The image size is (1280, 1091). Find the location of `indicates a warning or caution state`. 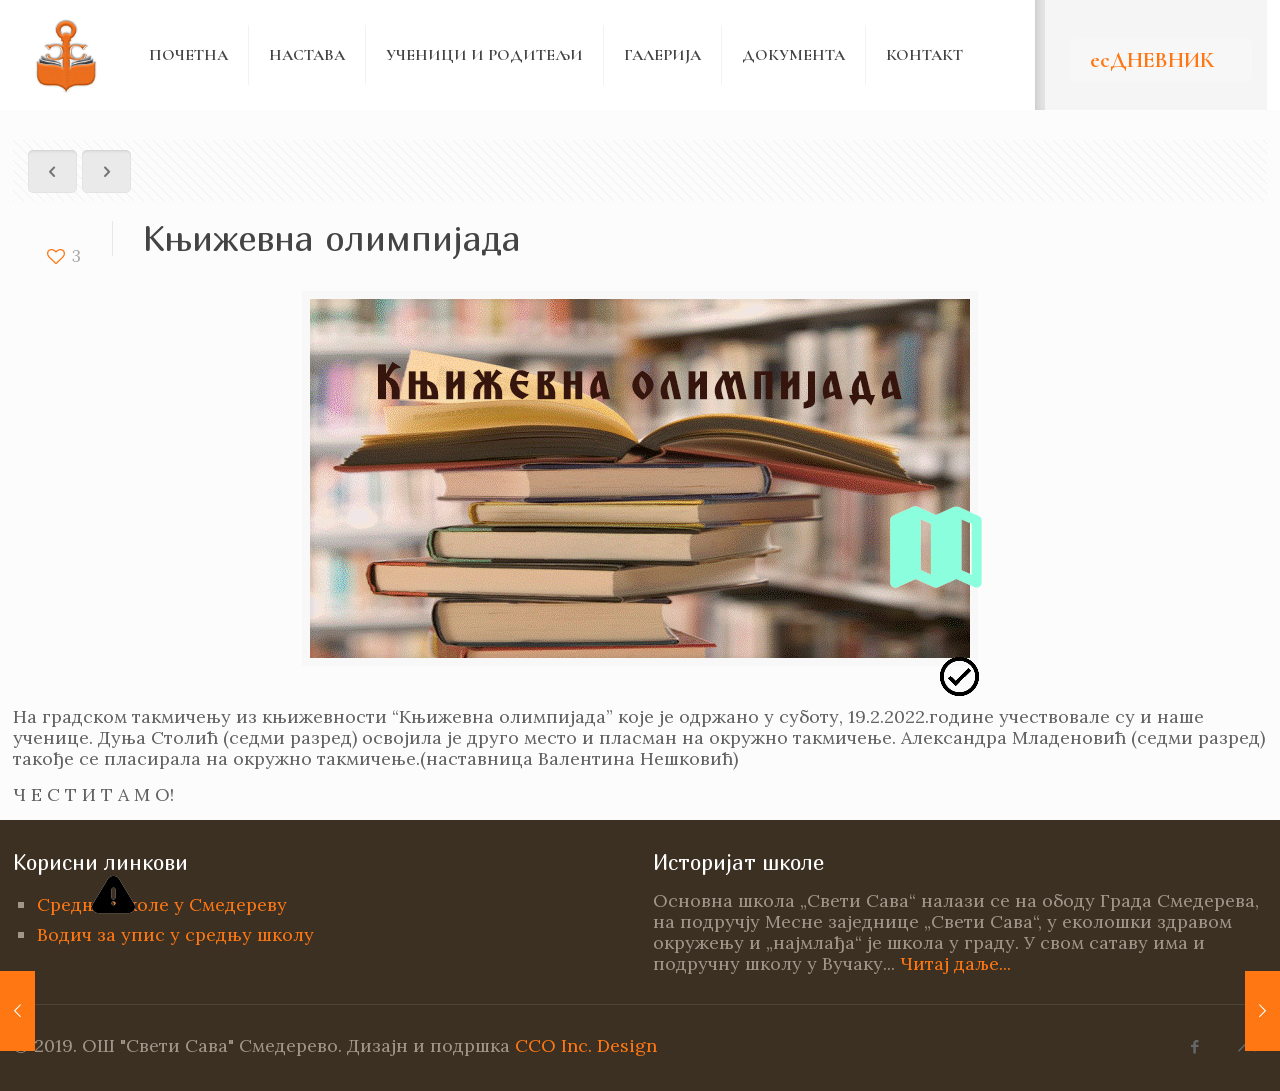

indicates a warning or caution state is located at coordinates (113, 895).